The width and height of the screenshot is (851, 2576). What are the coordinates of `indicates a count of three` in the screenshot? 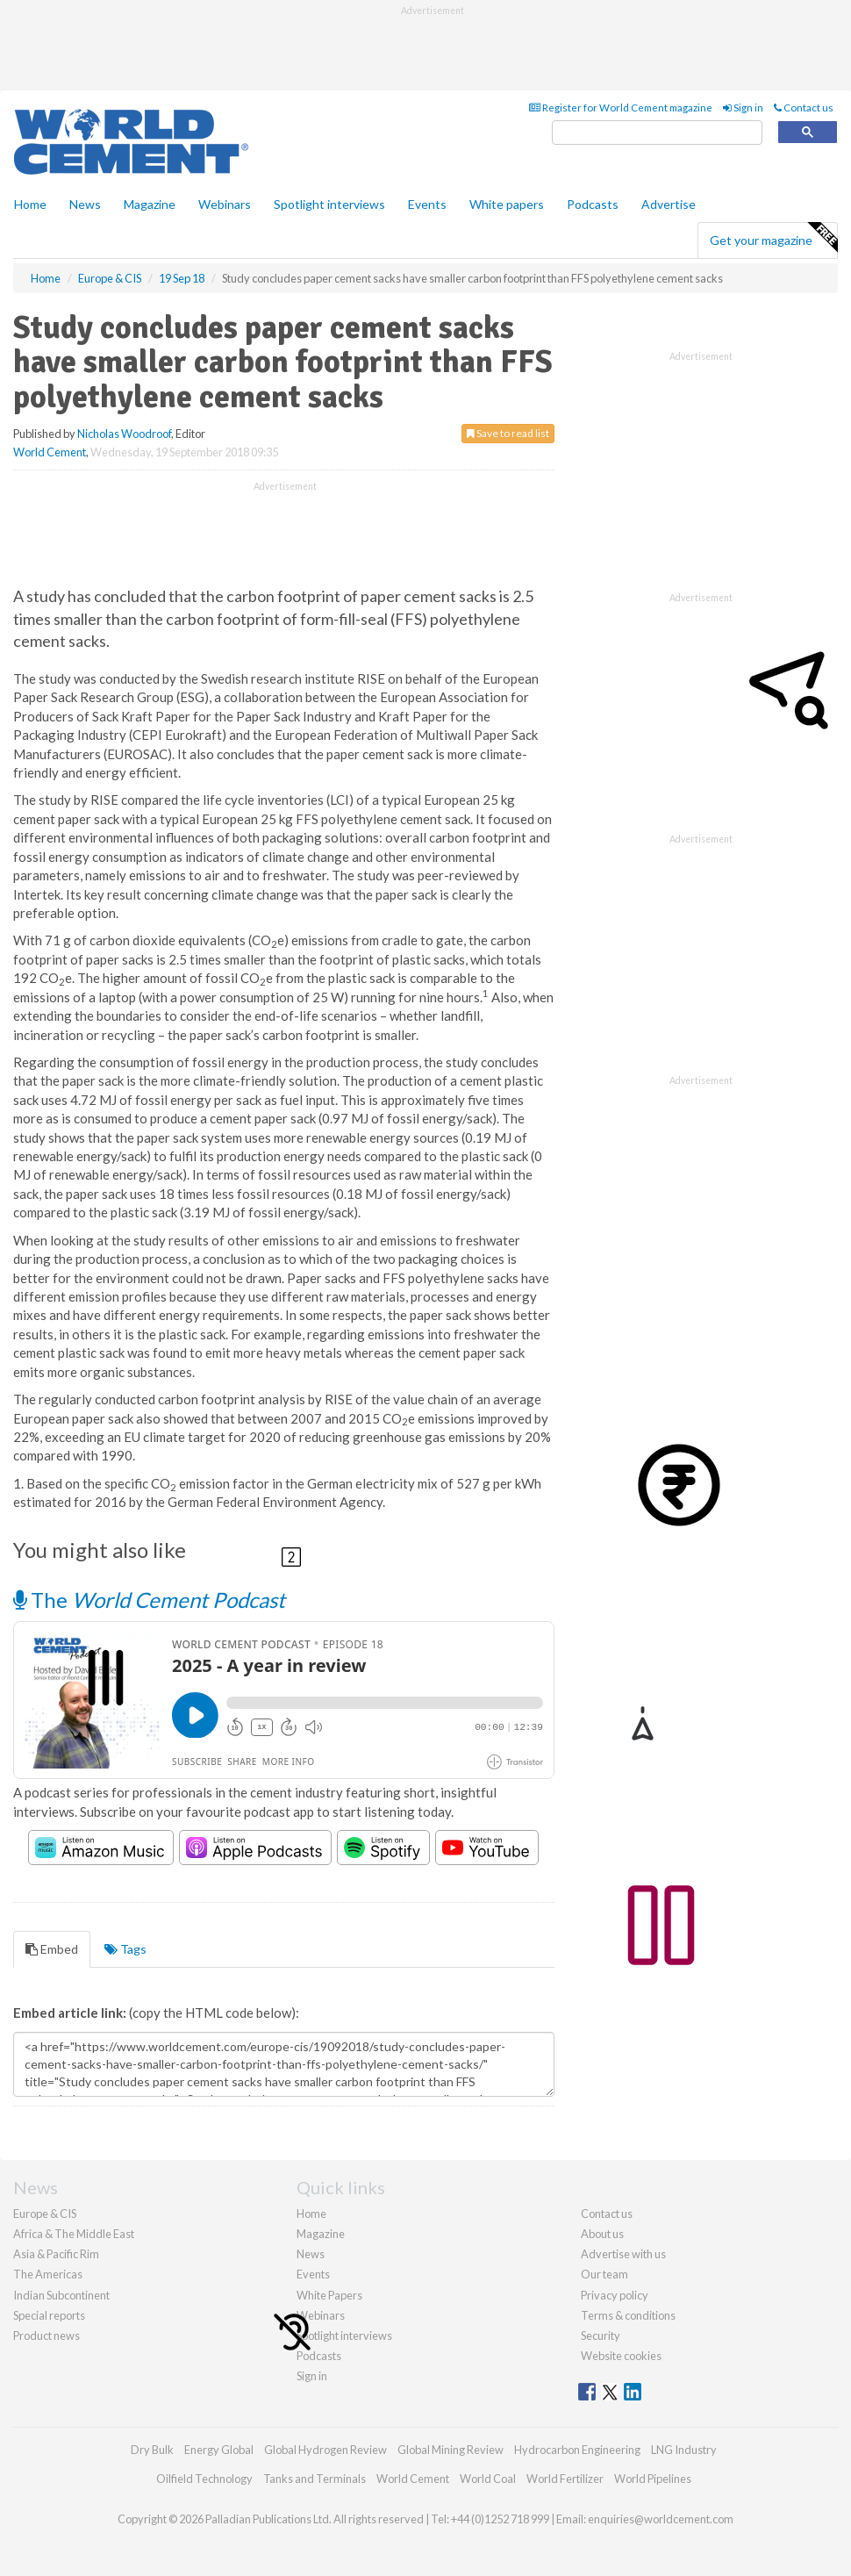 It's located at (105, 1677).